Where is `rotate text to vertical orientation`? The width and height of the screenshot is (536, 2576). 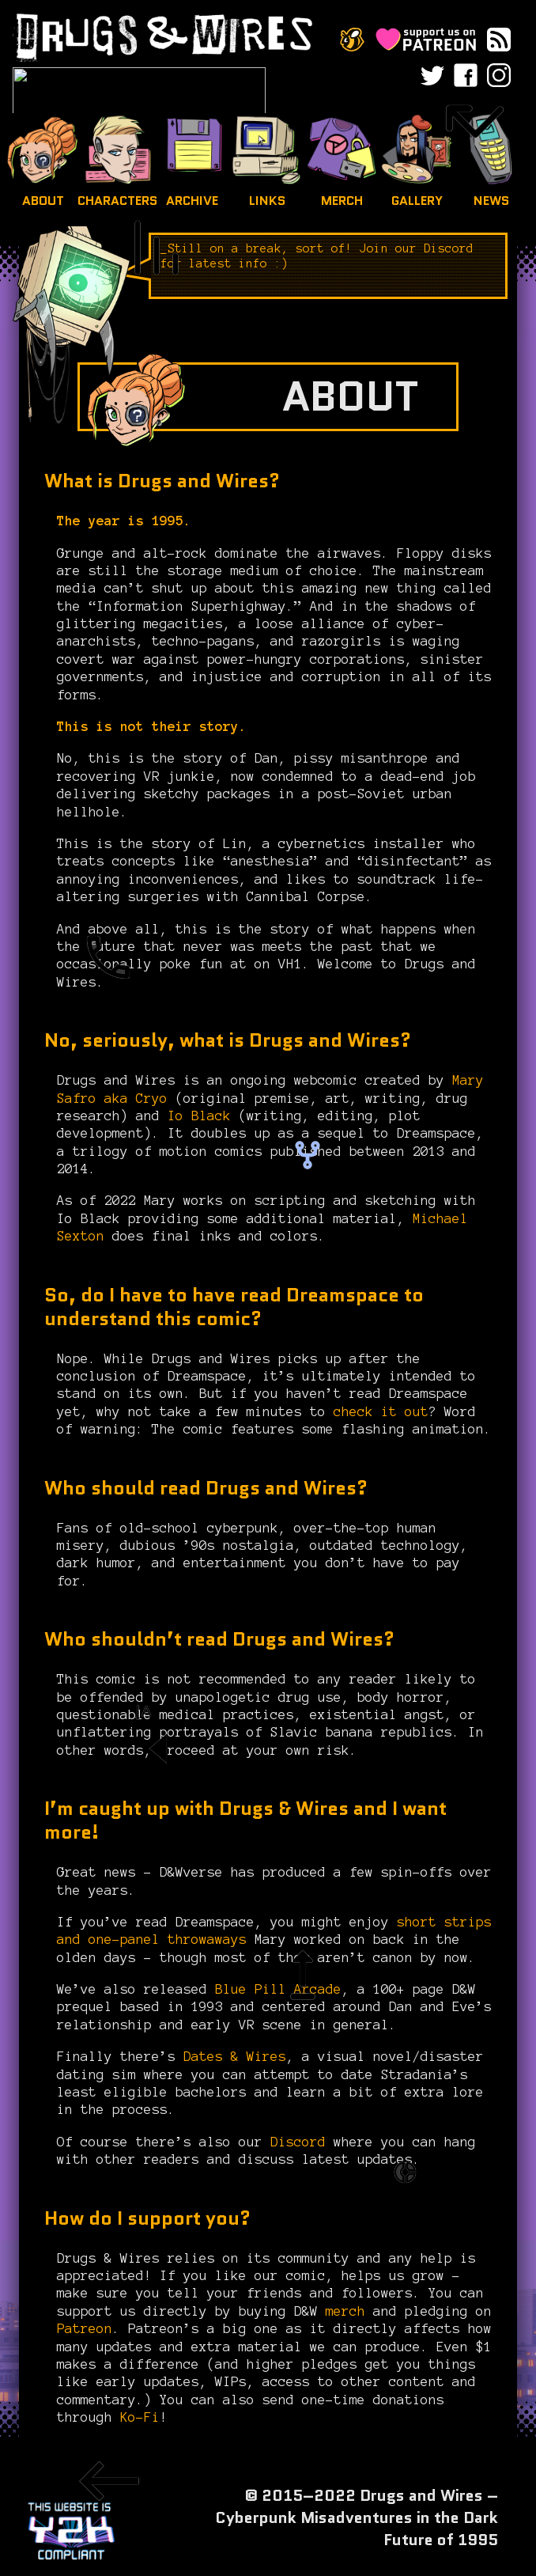 rotate text to vertical orientation is located at coordinates (143, 1712).